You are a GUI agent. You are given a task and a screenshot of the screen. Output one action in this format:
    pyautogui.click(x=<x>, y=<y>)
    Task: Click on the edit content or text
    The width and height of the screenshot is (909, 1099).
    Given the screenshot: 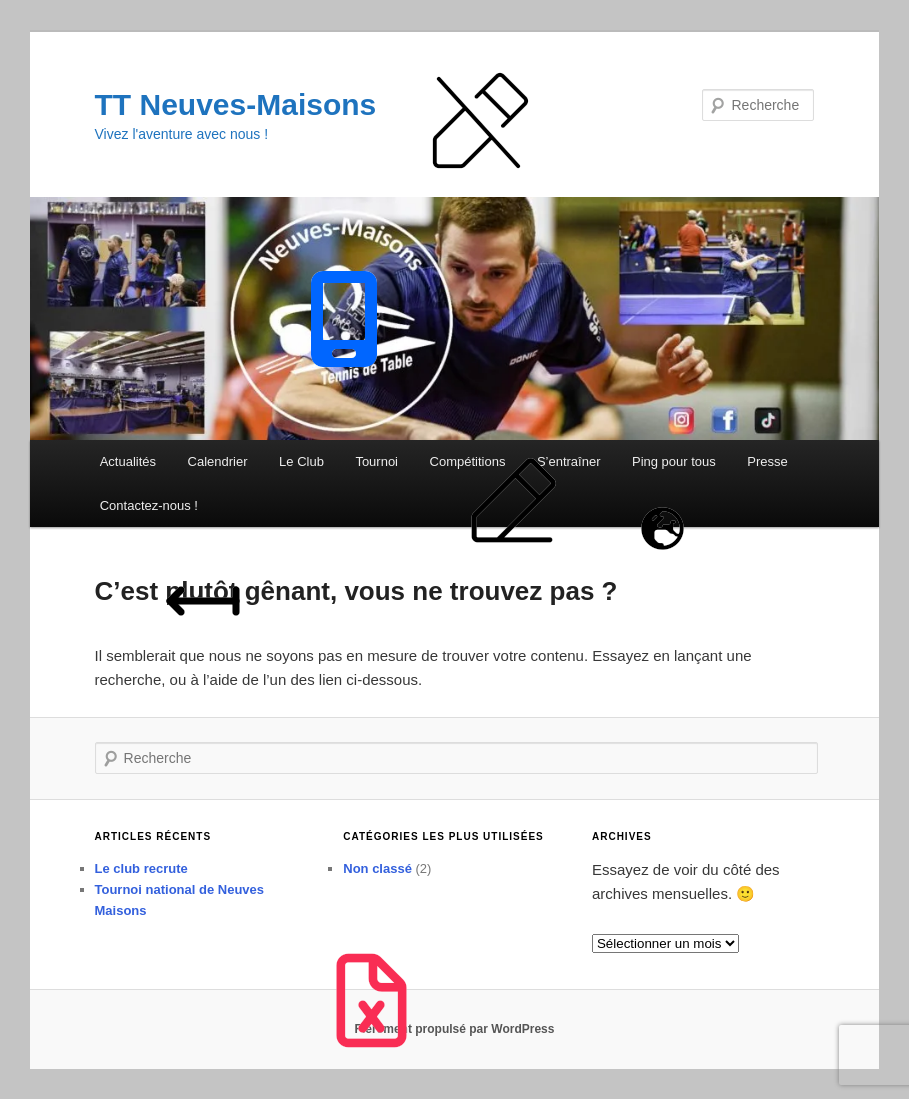 What is the action you would take?
    pyautogui.click(x=512, y=502)
    